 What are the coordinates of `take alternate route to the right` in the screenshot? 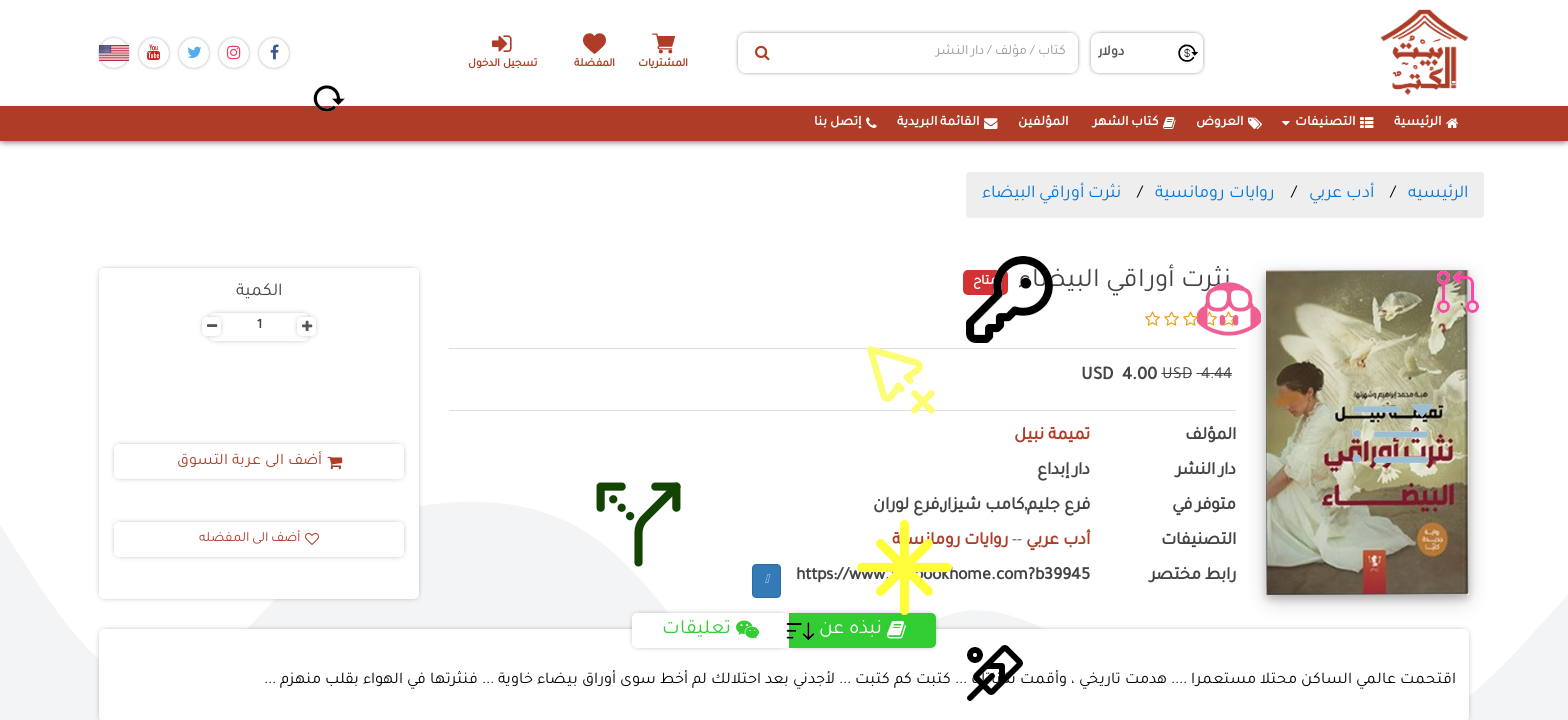 It's located at (638, 524).